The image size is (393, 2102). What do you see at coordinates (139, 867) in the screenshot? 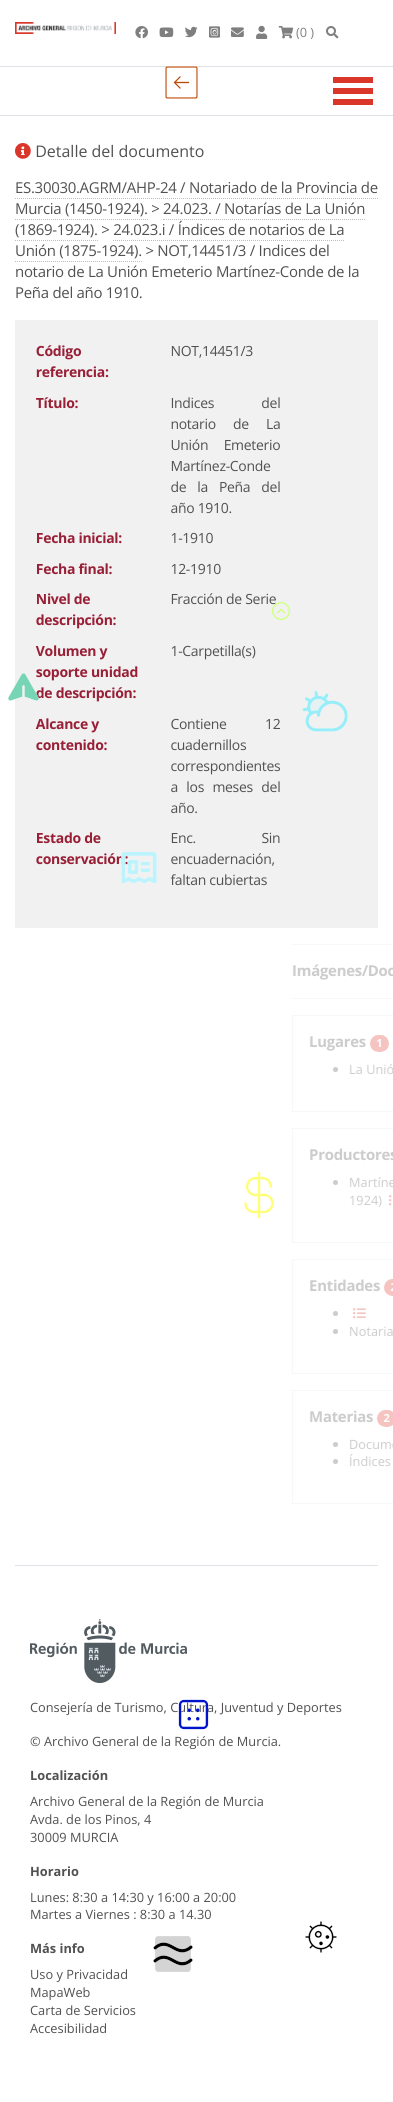
I see `view news or articles` at bounding box center [139, 867].